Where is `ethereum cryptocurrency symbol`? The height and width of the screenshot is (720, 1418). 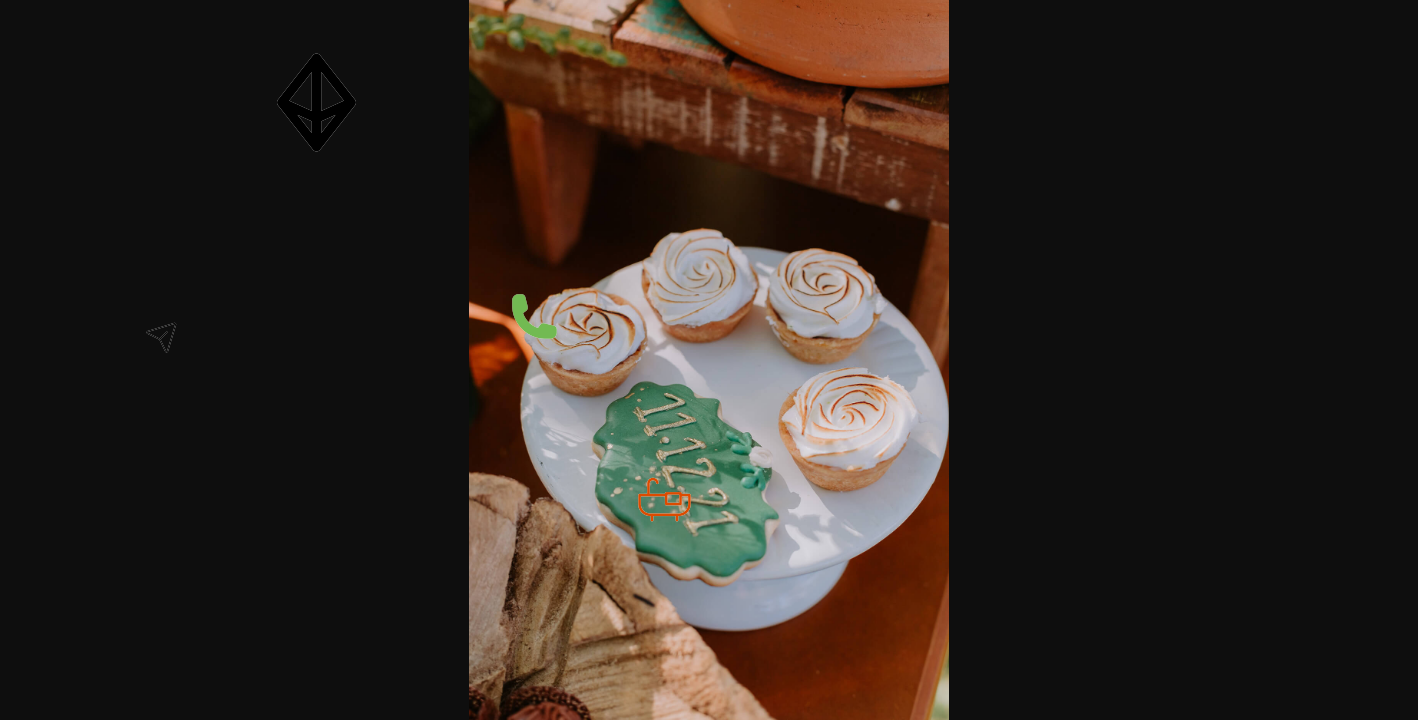 ethereum cryptocurrency symbol is located at coordinates (316, 102).